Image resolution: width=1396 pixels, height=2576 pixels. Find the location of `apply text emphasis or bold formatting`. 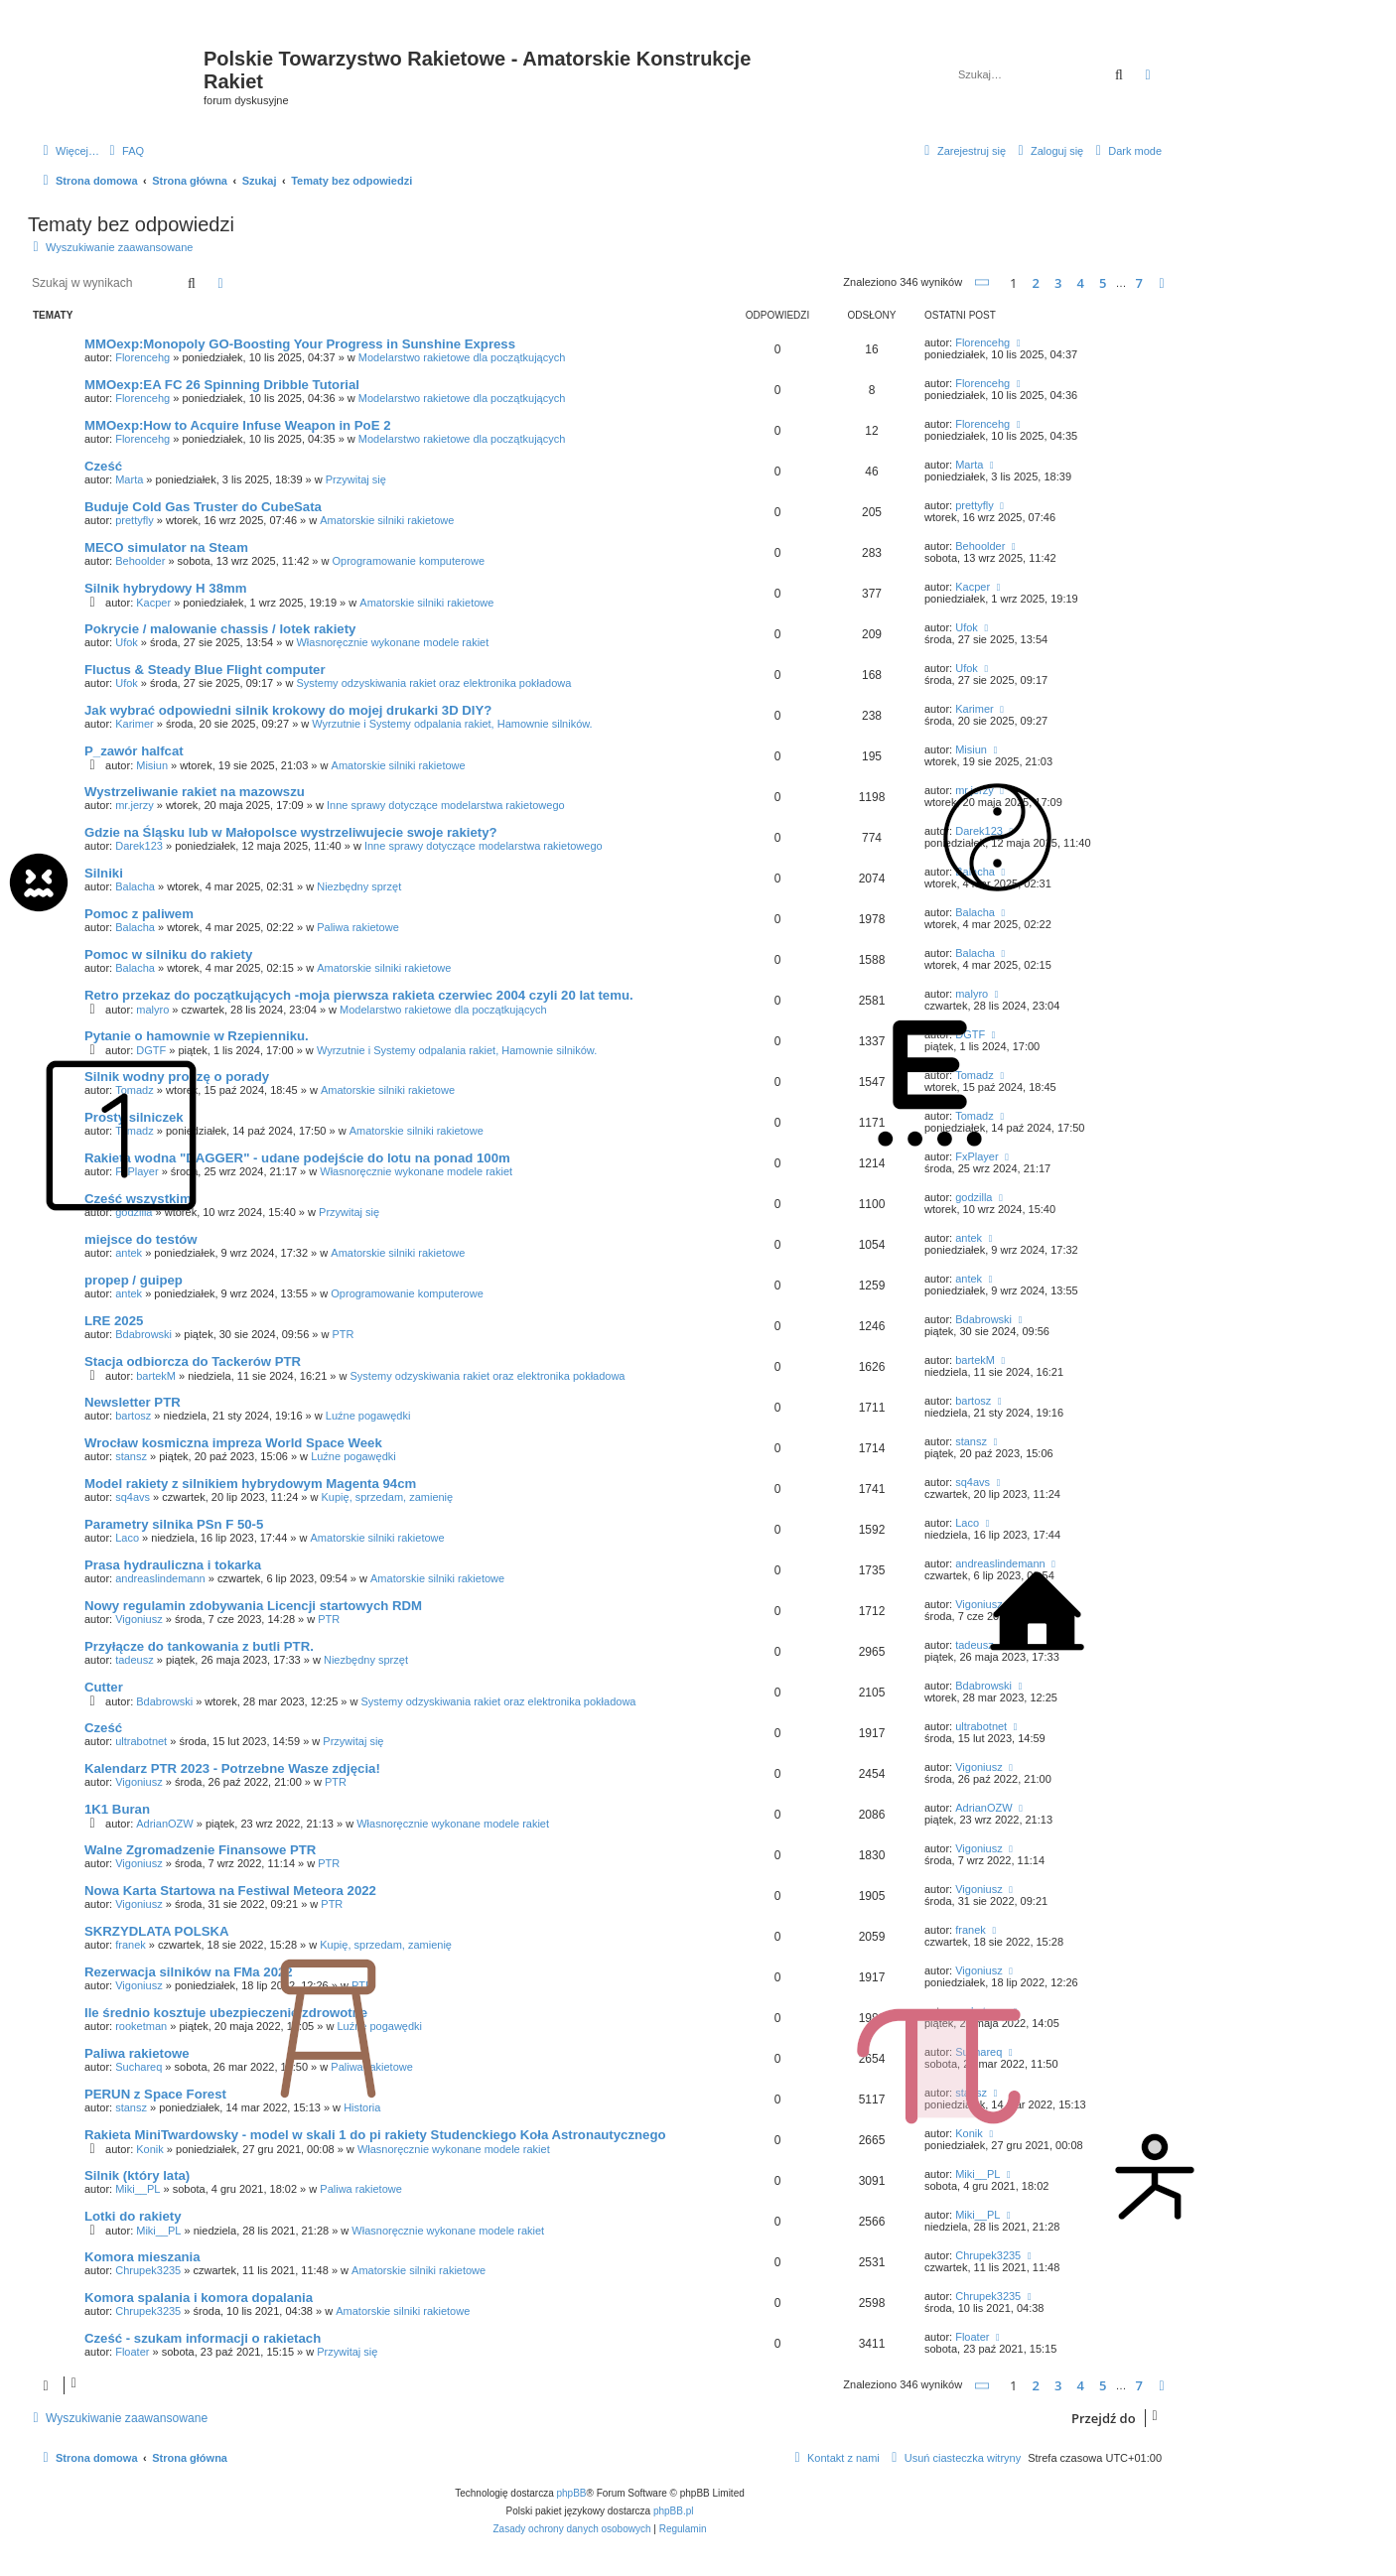

apply text emphasis or bold formatting is located at coordinates (929, 1079).